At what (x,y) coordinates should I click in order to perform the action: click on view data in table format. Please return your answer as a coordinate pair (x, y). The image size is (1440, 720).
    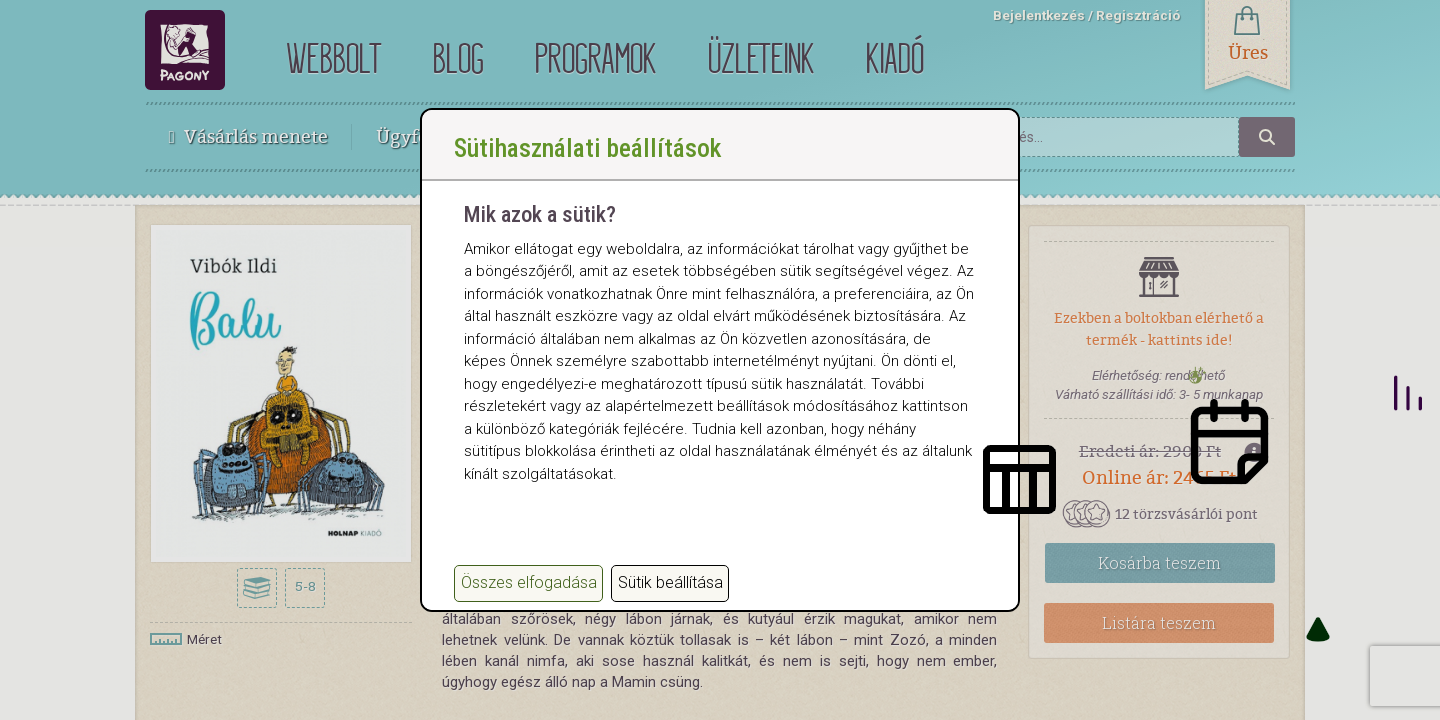
    Looking at the image, I should click on (1017, 479).